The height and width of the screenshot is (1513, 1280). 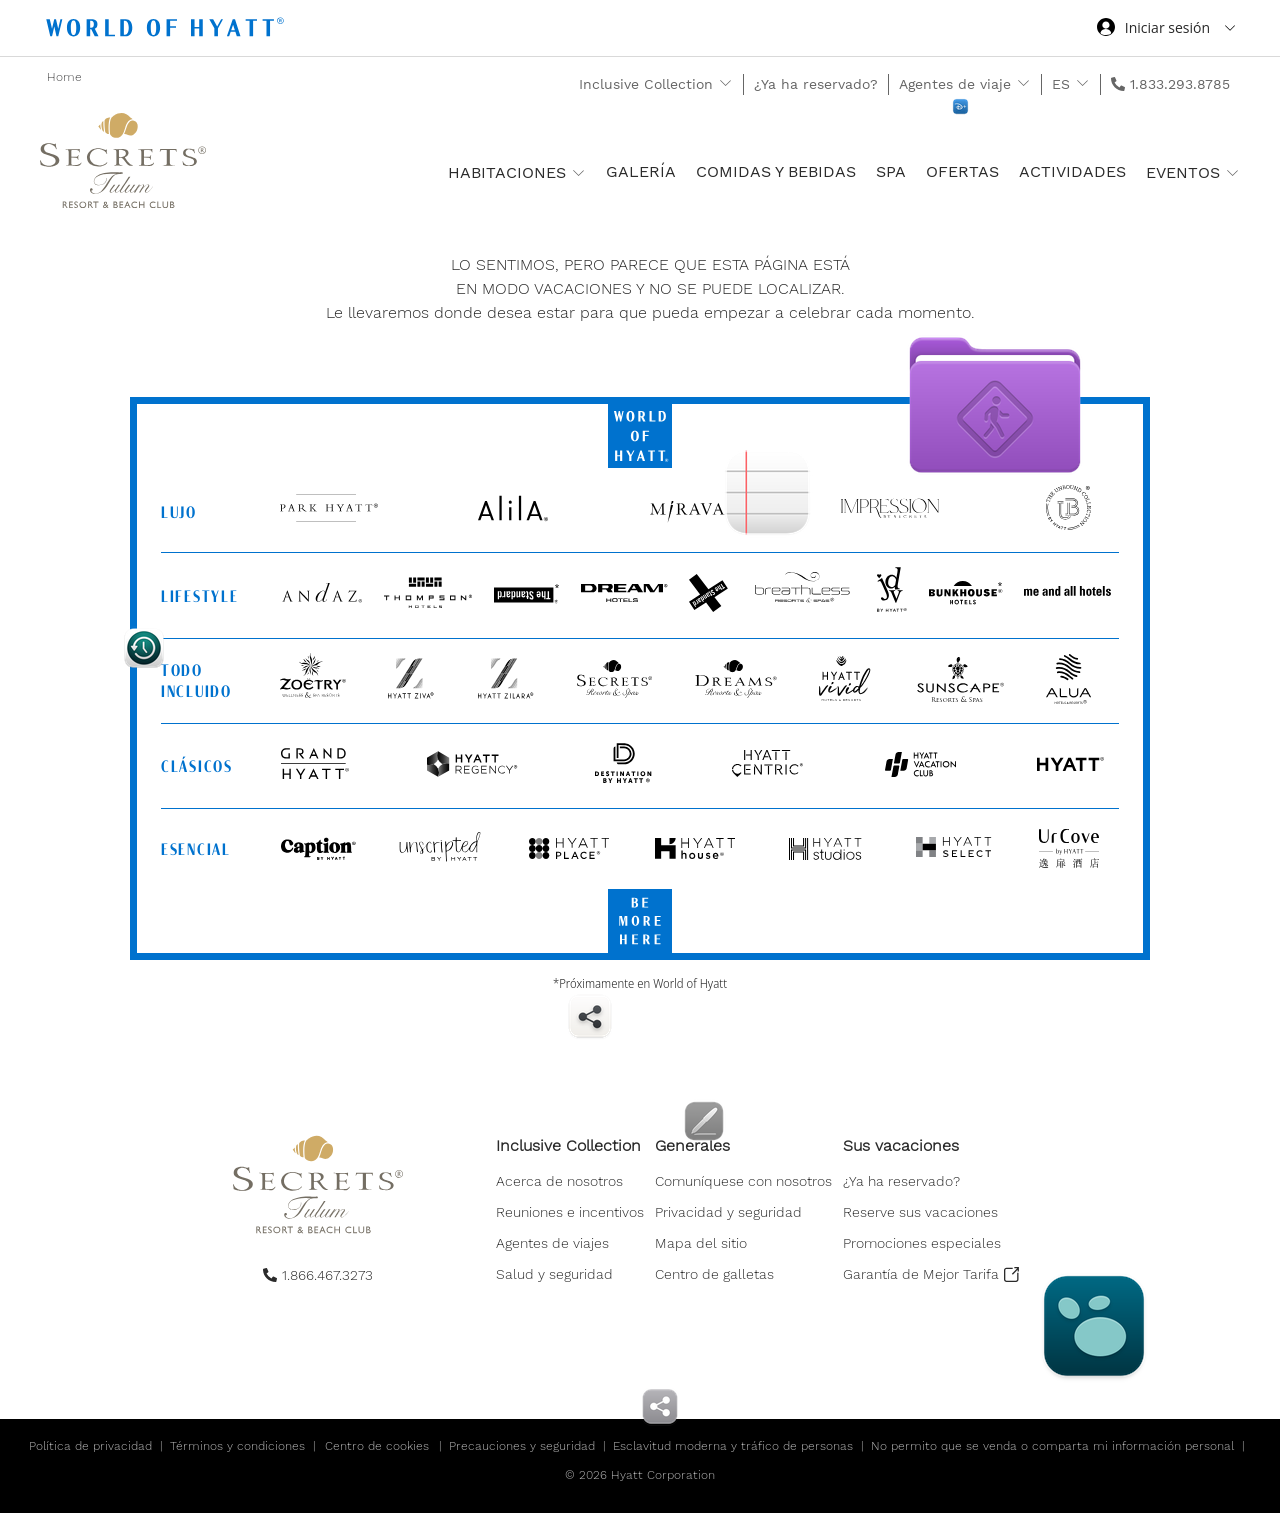 I want to click on open the text editor app, so click(x=767, y=492).